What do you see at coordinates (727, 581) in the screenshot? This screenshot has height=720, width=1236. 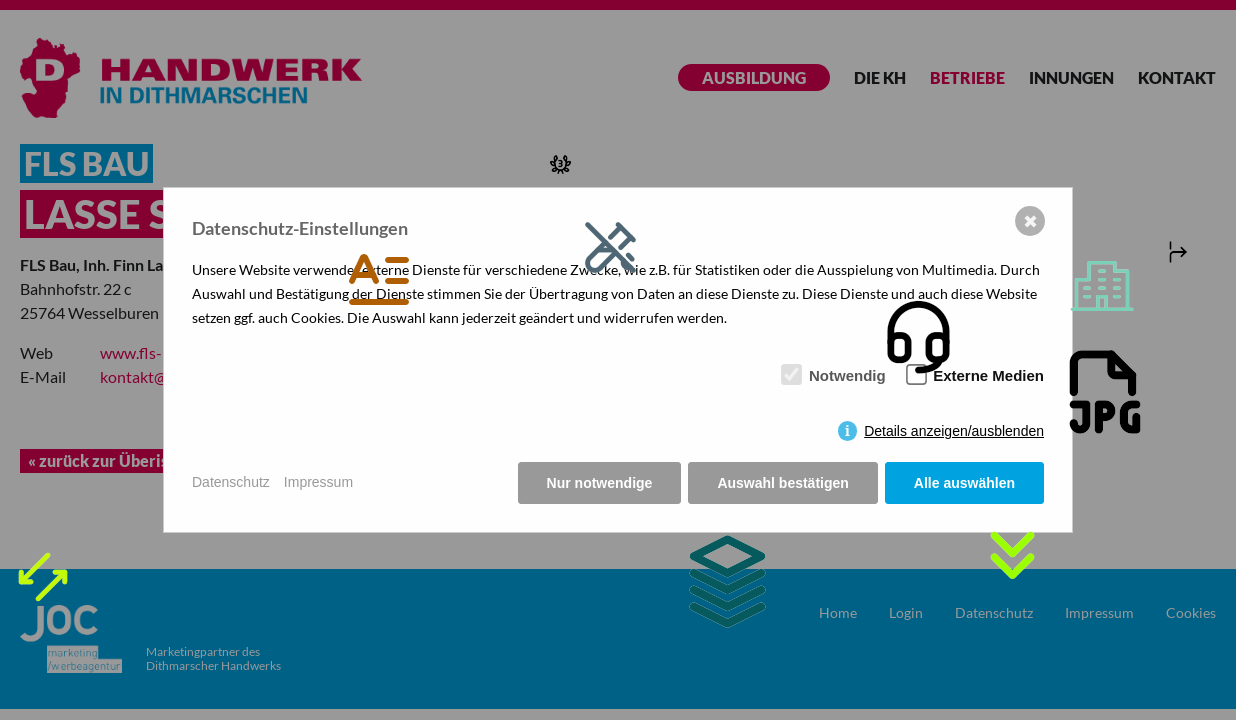 I see `view layers or stacked items` at bounding box center [727, 581].